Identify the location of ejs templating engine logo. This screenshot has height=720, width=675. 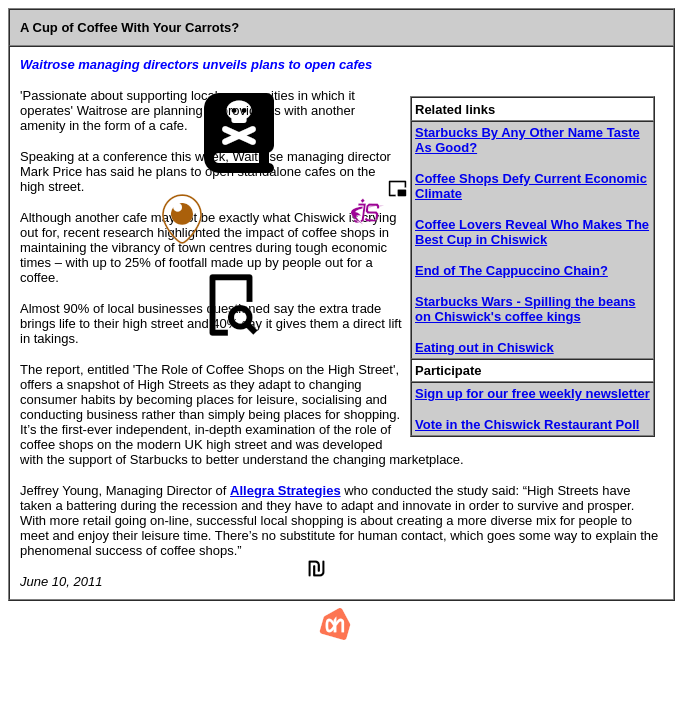
(367, 211).